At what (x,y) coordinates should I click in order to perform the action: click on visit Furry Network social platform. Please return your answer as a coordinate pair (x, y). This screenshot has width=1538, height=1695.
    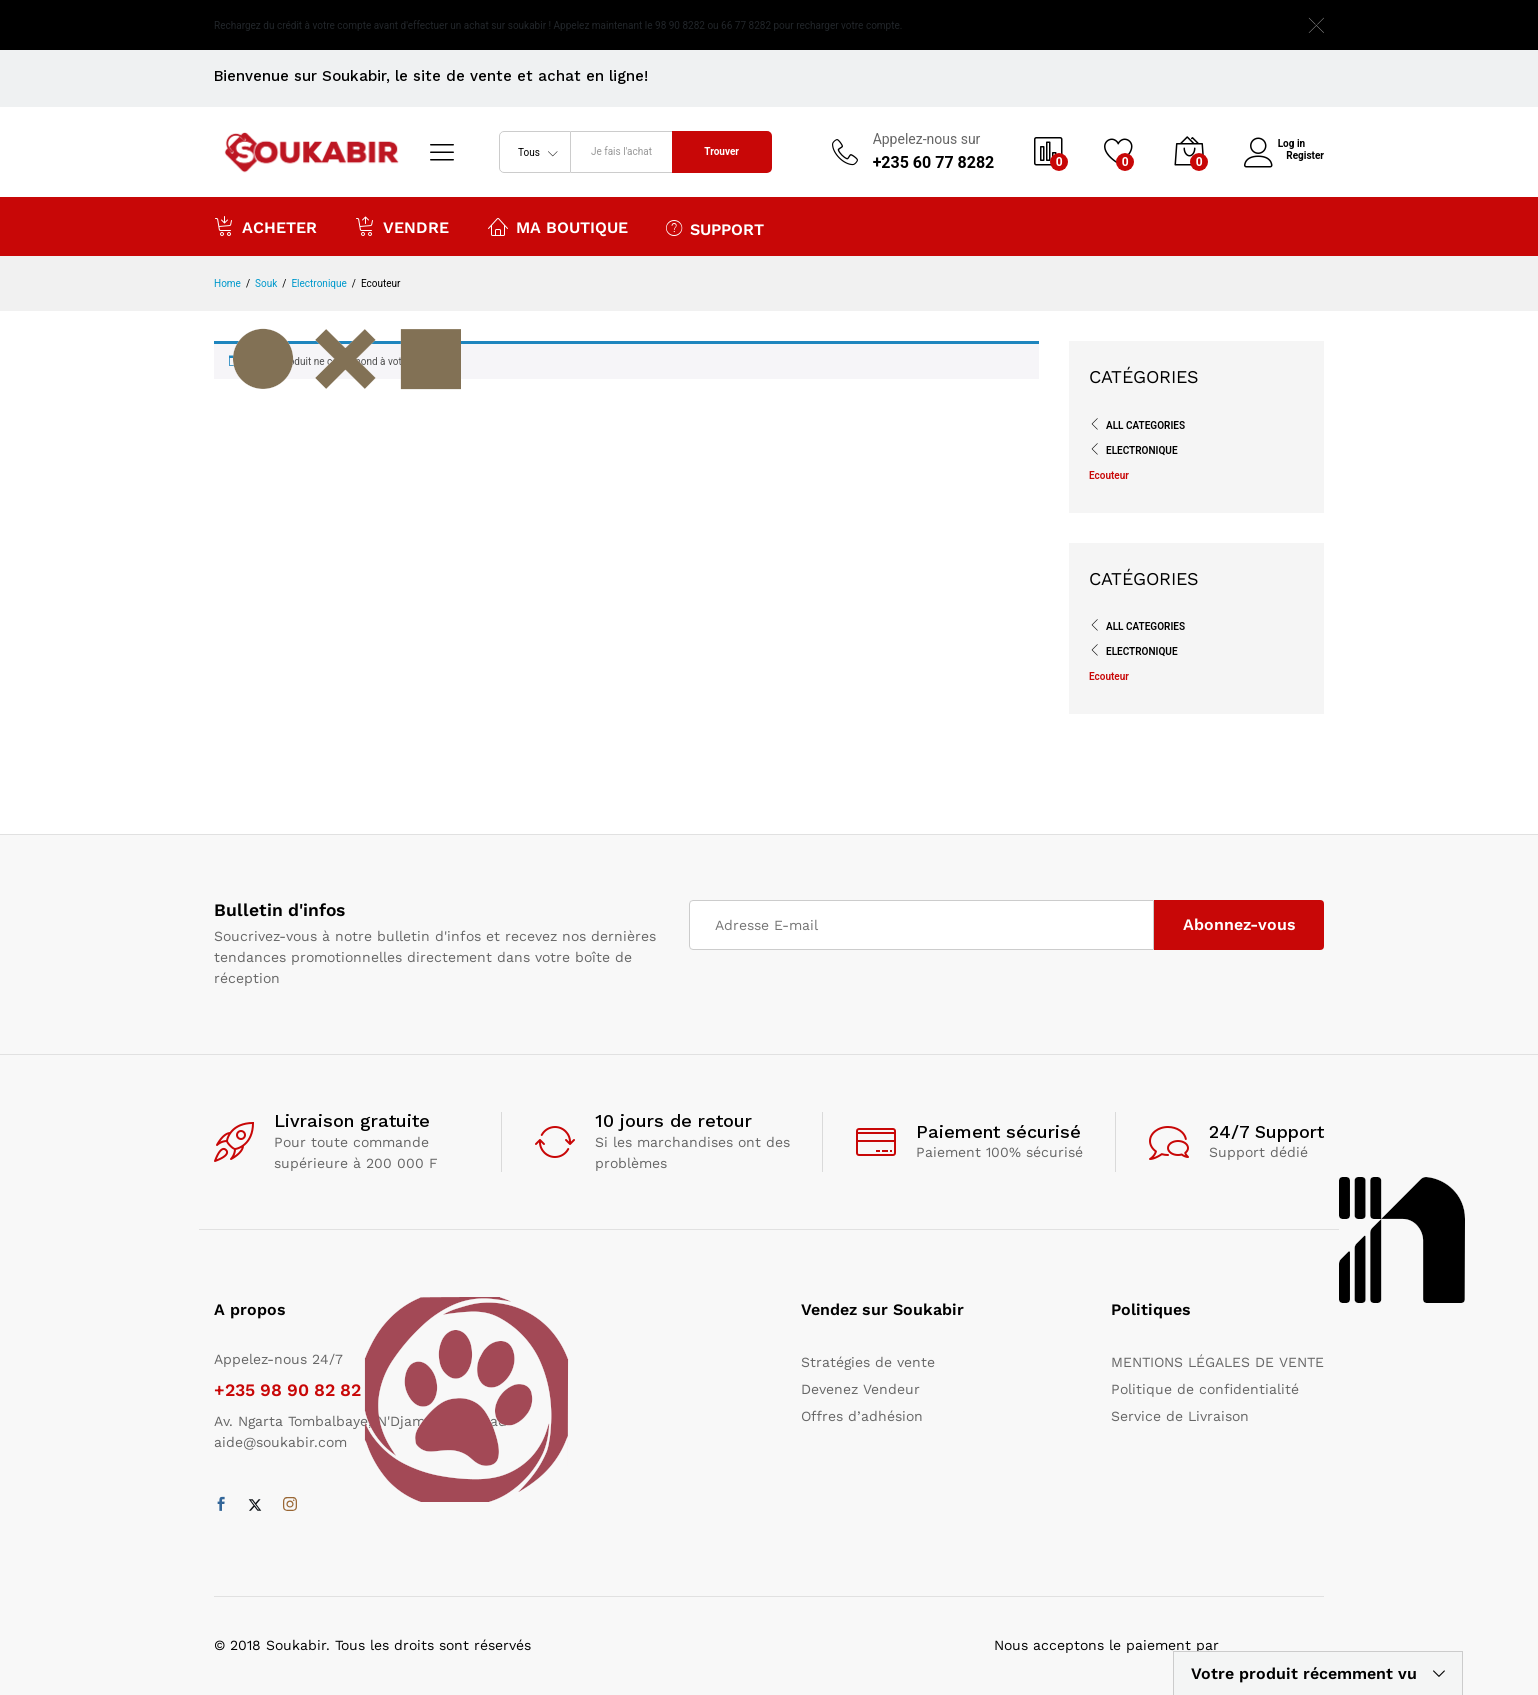
    Looking at the image, I should click on (466, 1399).